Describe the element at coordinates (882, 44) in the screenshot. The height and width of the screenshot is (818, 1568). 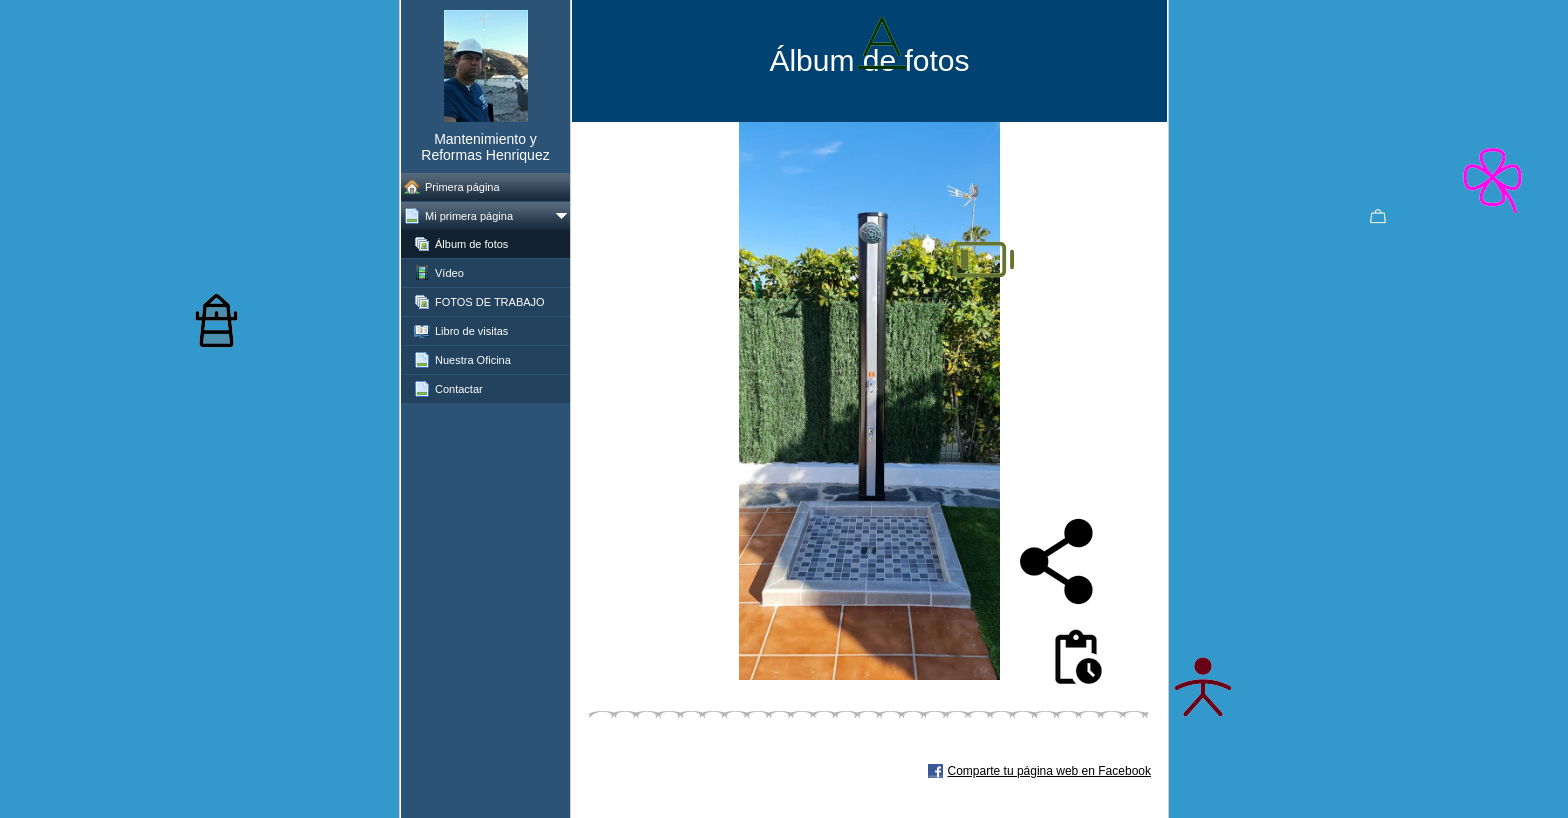
I see `apply underline formatting to selected text` at that location.